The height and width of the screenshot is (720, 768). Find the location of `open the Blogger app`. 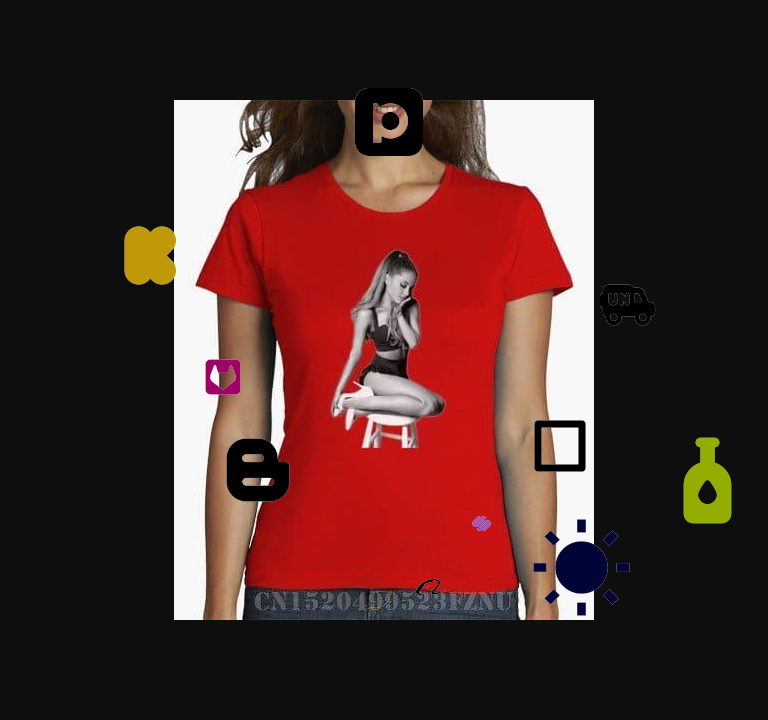

open the Blogger app is located at coordinates (258, 470).